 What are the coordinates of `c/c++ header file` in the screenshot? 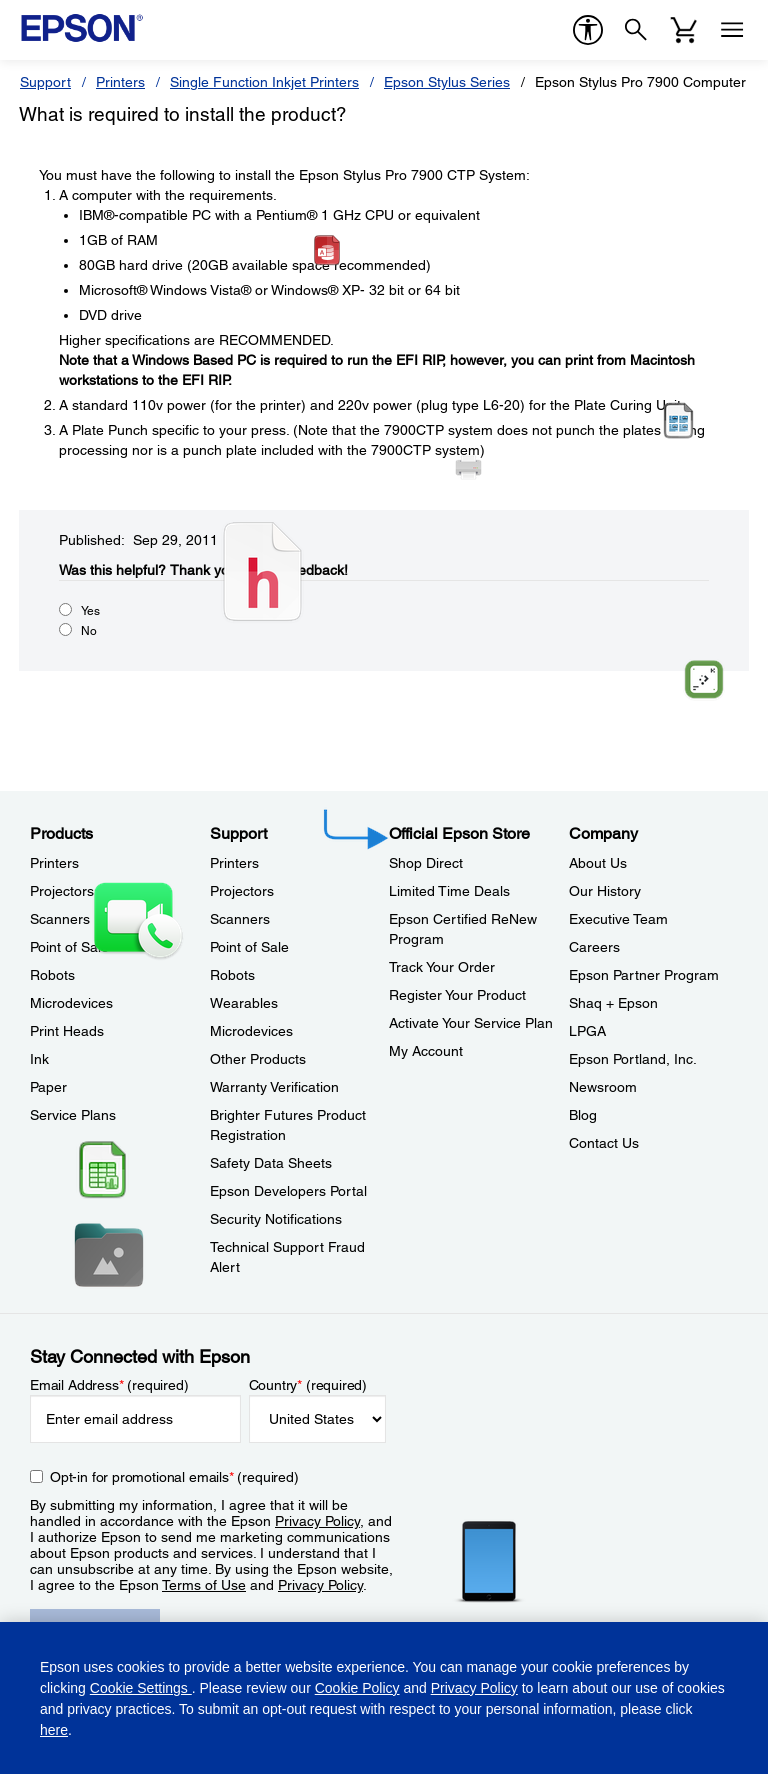 It's located at (262, 571).